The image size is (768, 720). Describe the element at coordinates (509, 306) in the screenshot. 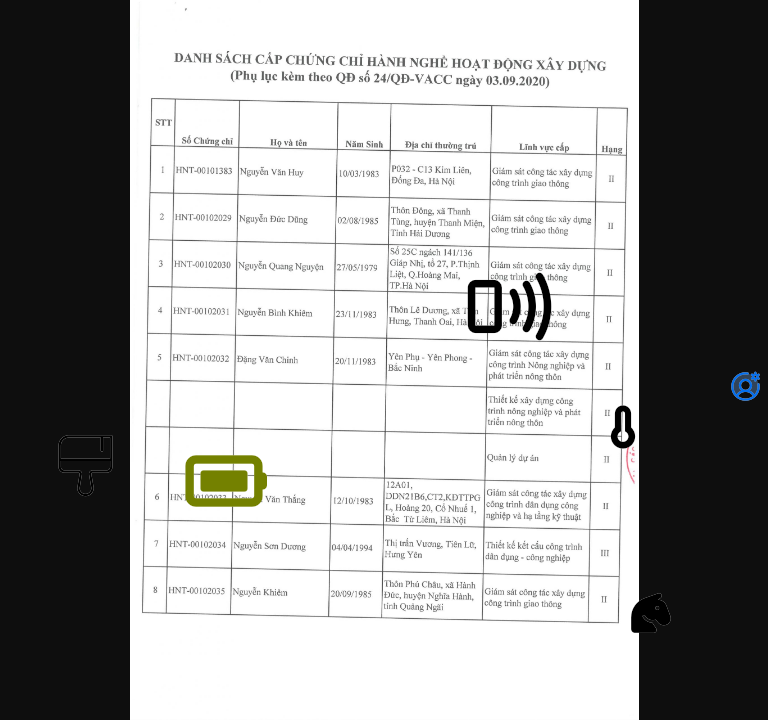

I see `tap to pay with your phone` at that location.